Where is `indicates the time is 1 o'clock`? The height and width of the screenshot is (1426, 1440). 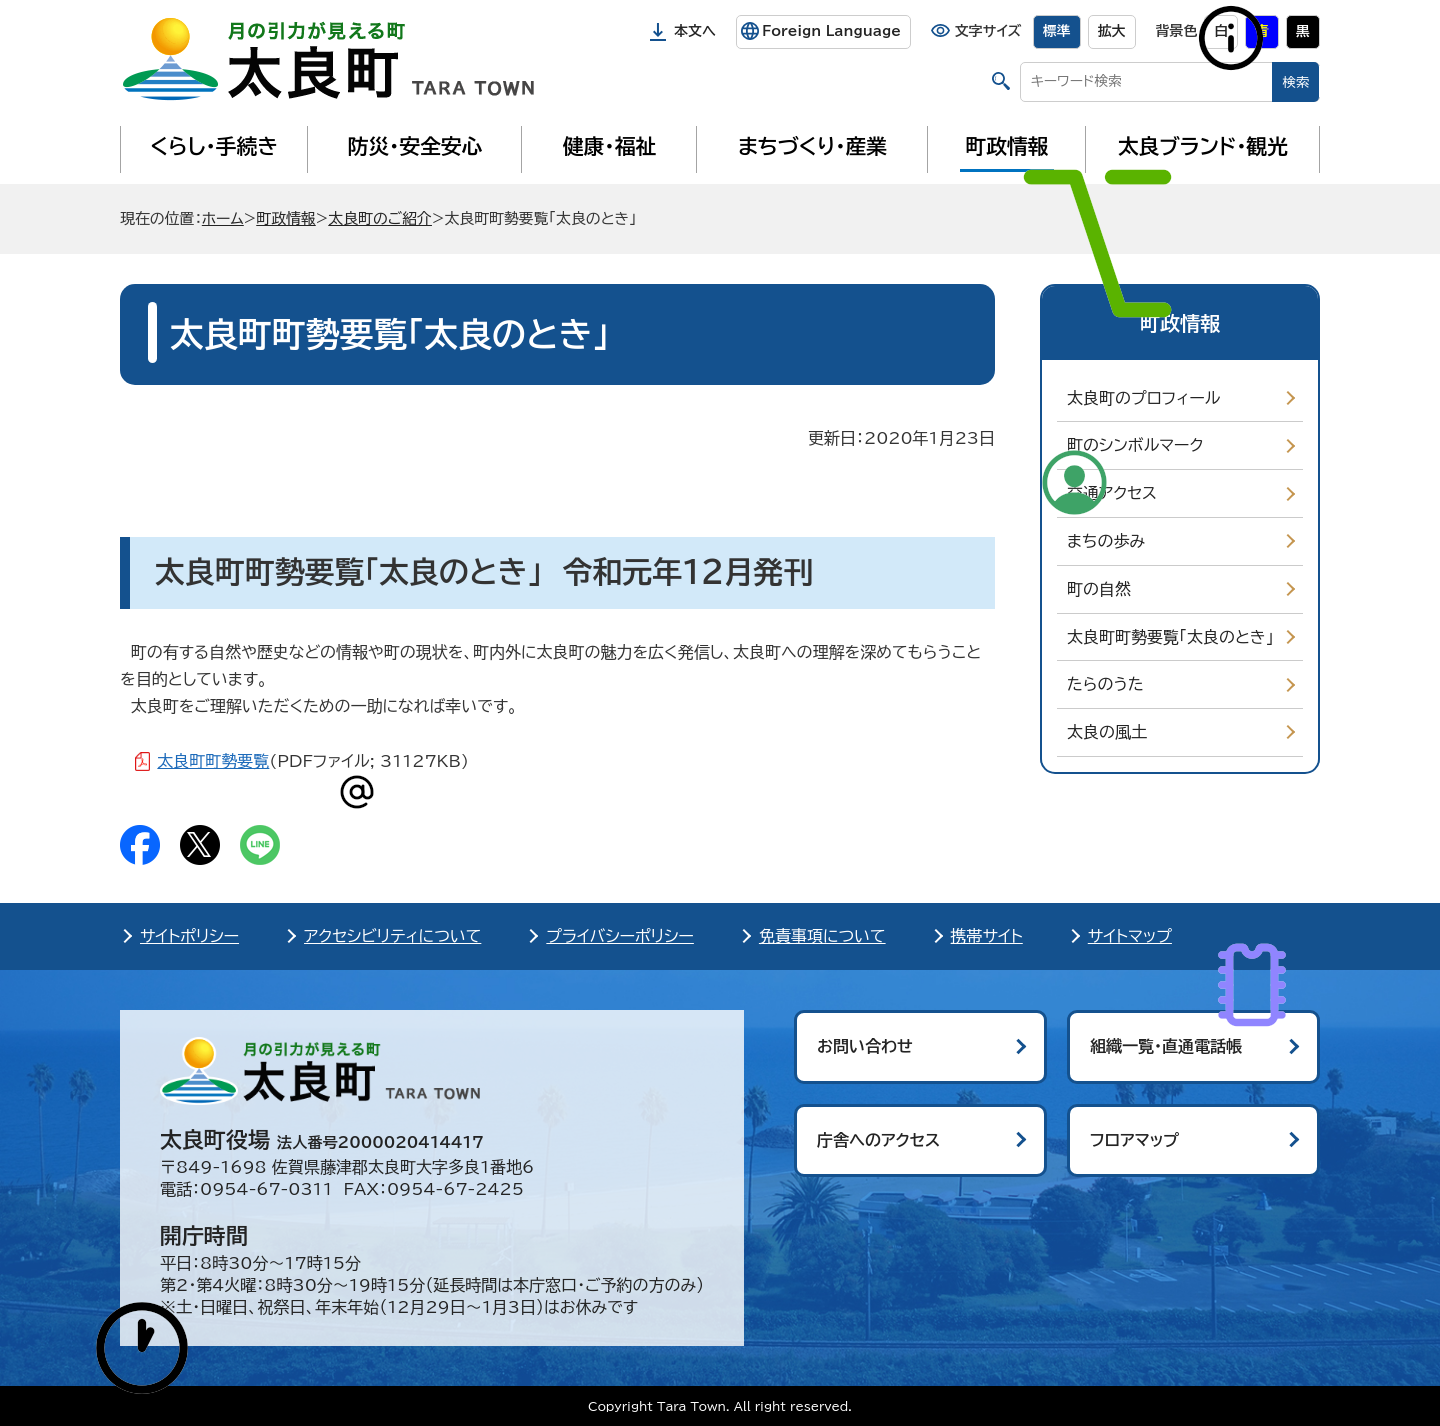 indicates the time is 1 o'clock is located at coordinates (142, 1348).